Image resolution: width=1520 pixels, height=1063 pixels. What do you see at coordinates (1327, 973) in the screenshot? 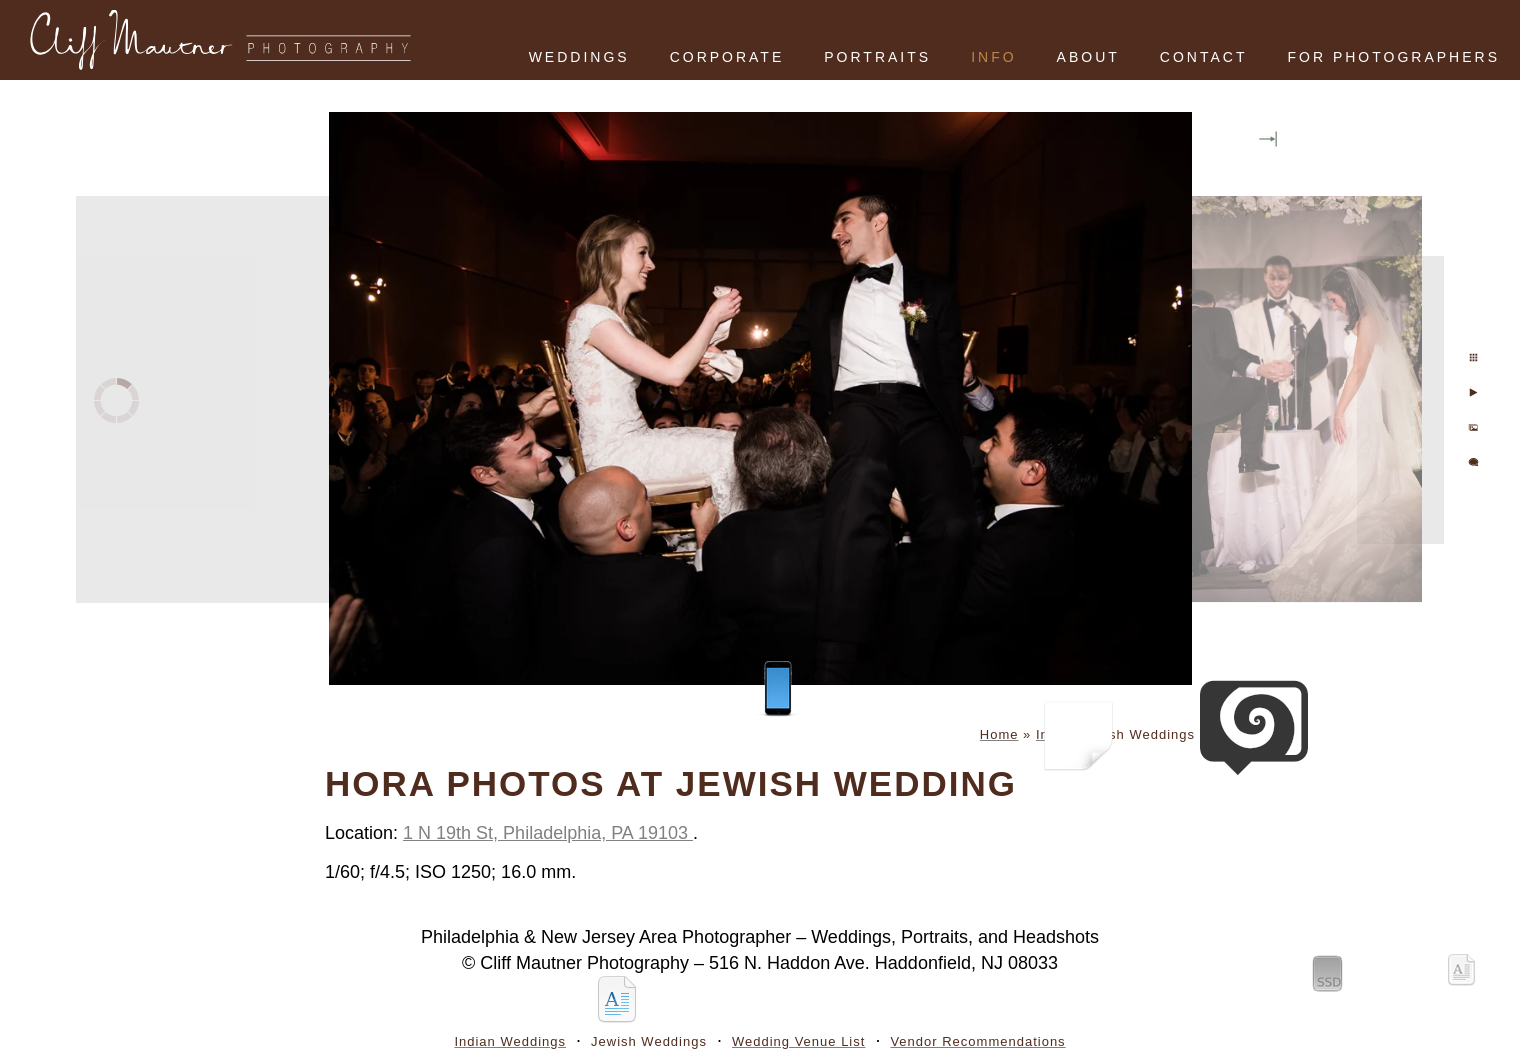
I see `access solid state drive storage` at bounding box center [1327, 973].